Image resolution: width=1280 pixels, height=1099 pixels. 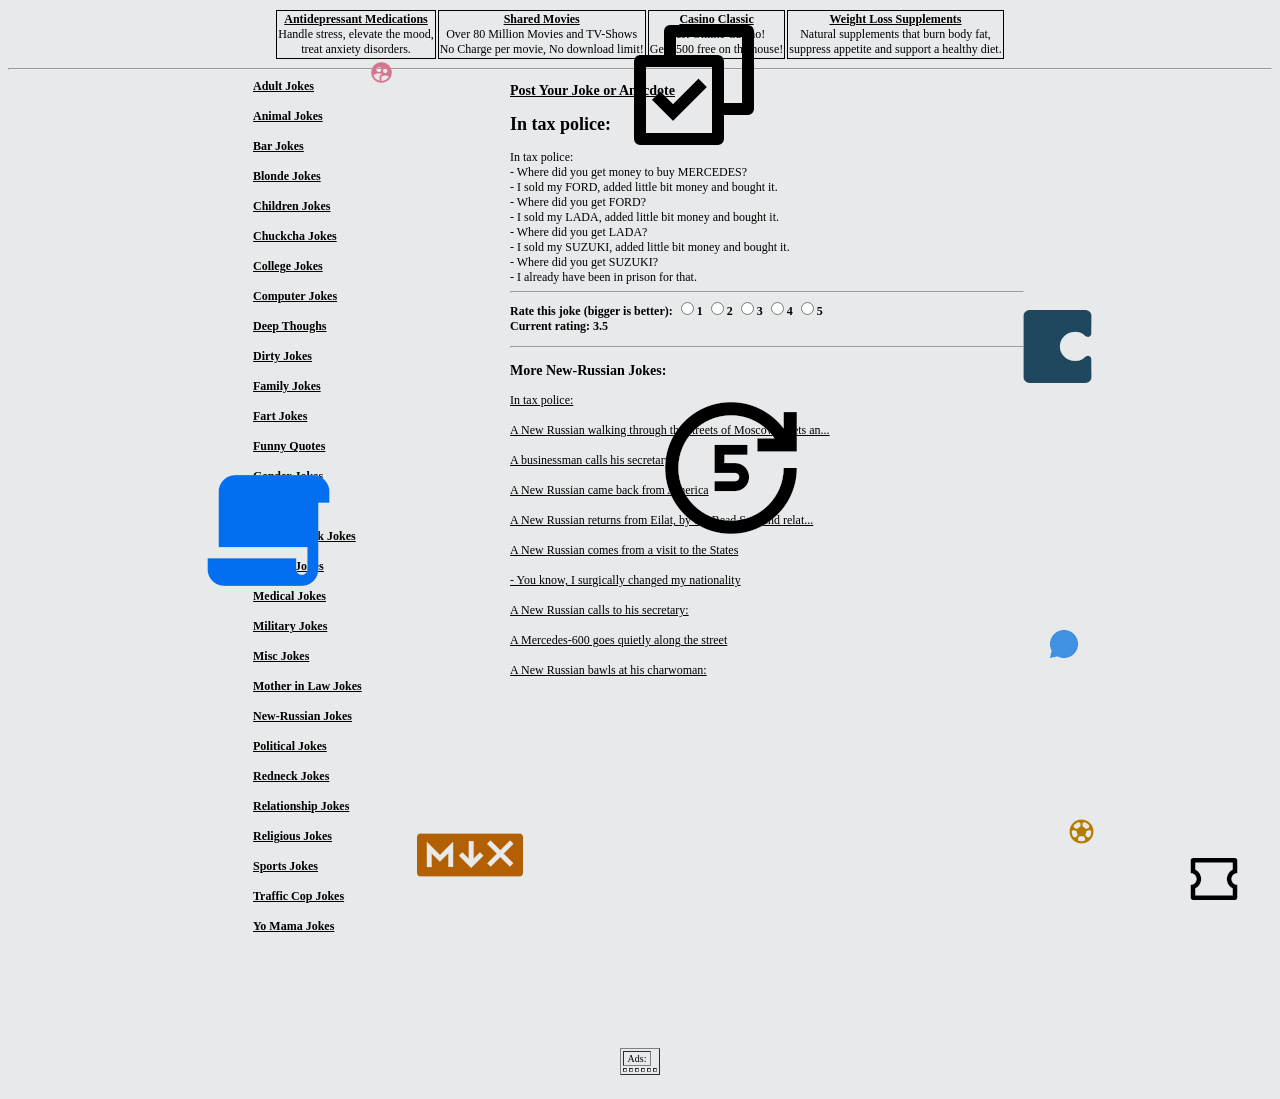 I want to click on MDX file format or project indicator, so click(x=470, y=855).